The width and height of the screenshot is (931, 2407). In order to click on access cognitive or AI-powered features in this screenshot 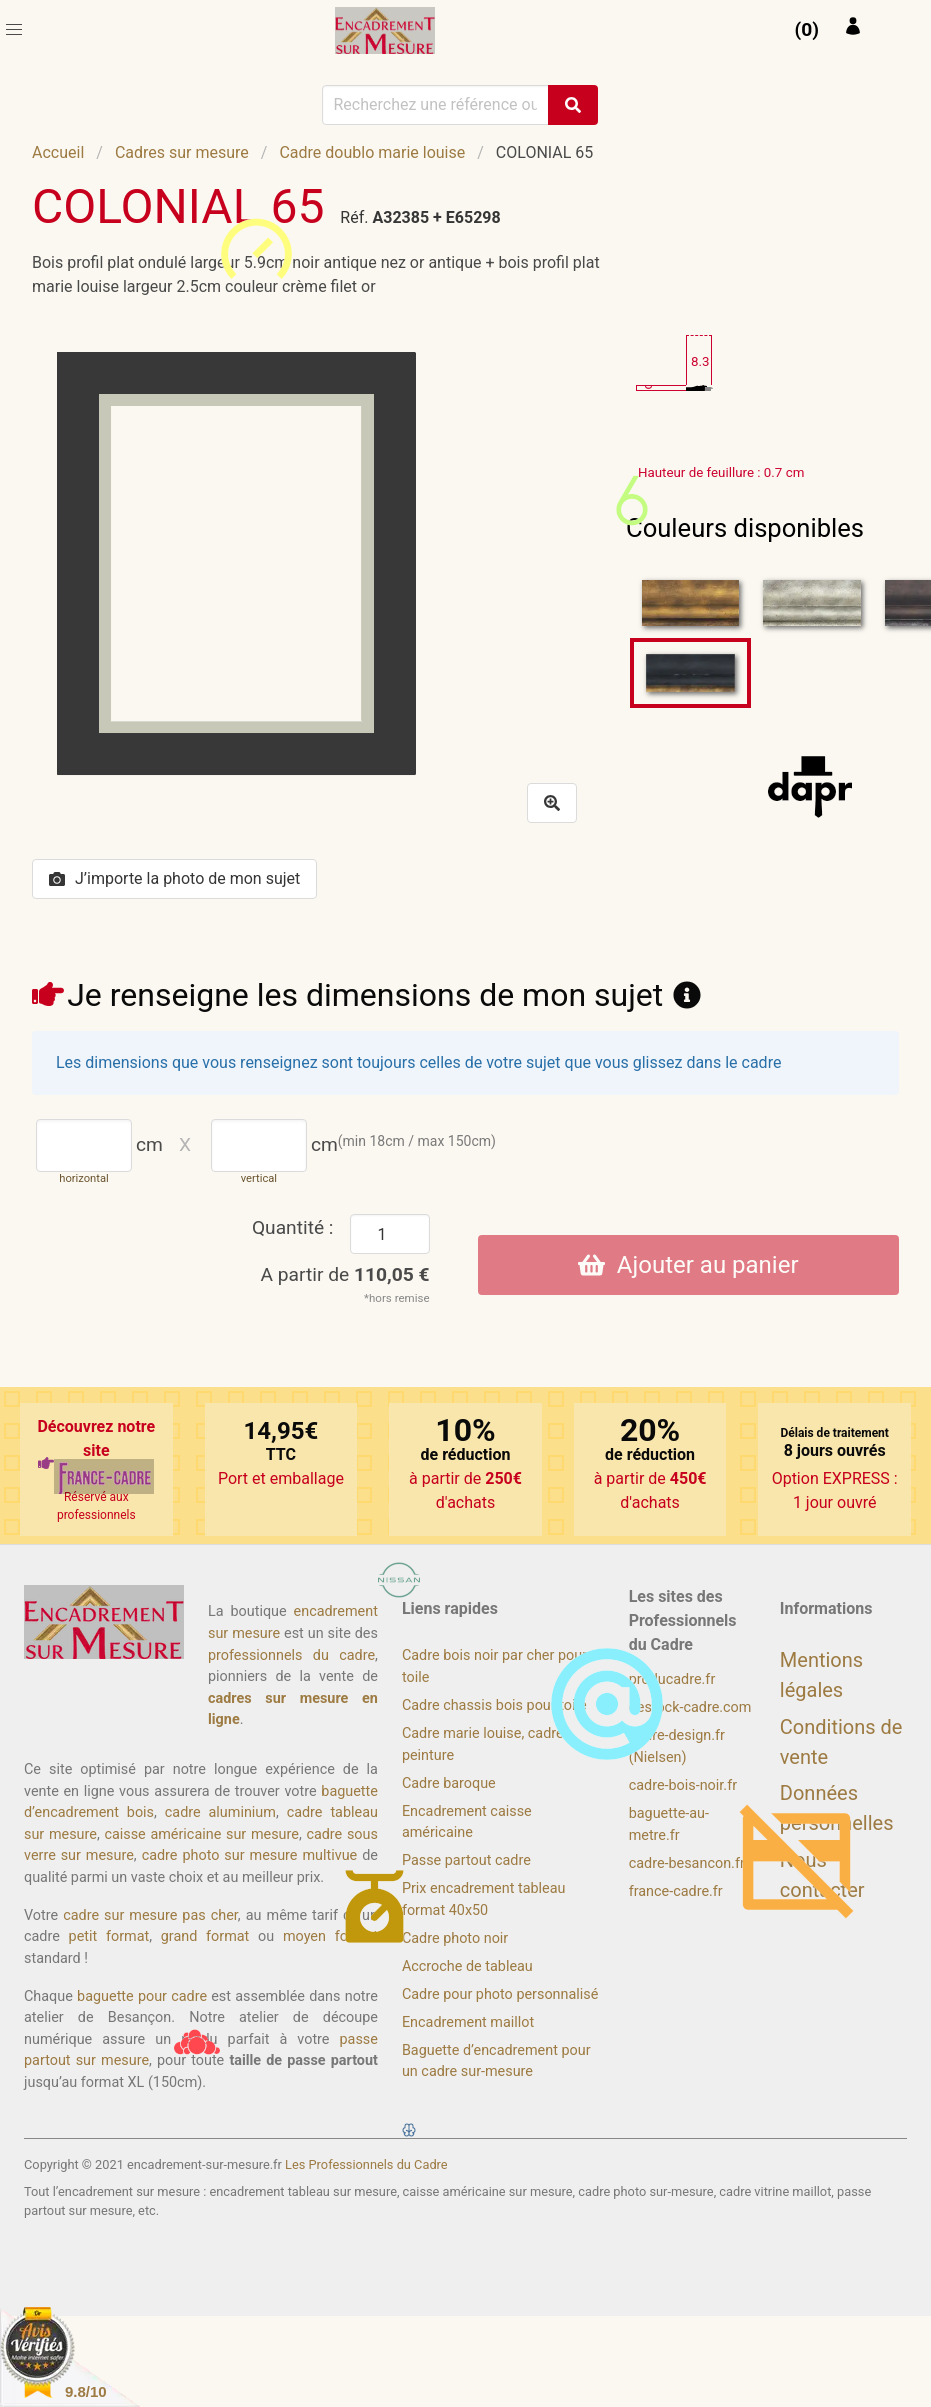, I will do `click(409, 2130)`.